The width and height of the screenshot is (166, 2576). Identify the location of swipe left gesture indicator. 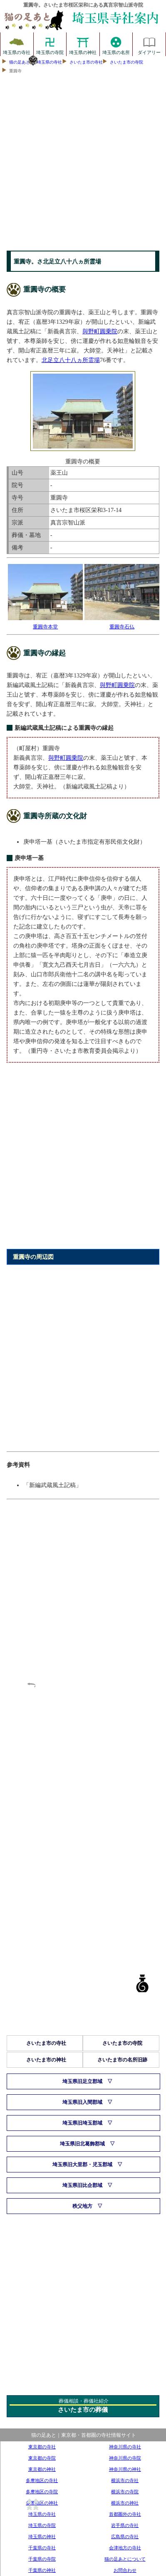
(31, 1685).